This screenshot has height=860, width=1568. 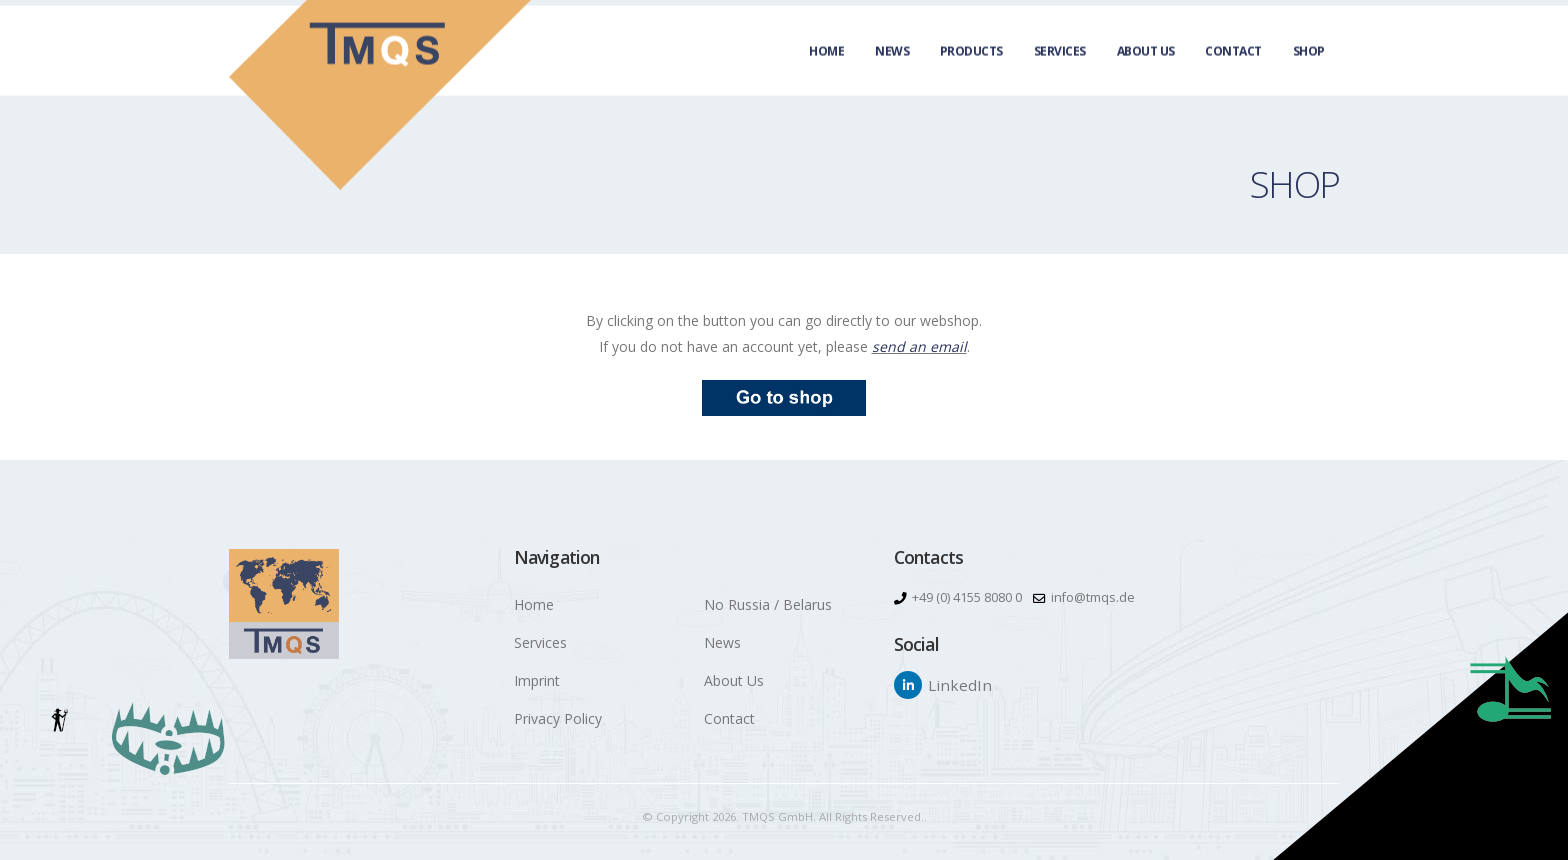 What do you see at coordinates (59, 720) in the screenshot?
I see `select farmer character class` at bounding box center [59, 720].